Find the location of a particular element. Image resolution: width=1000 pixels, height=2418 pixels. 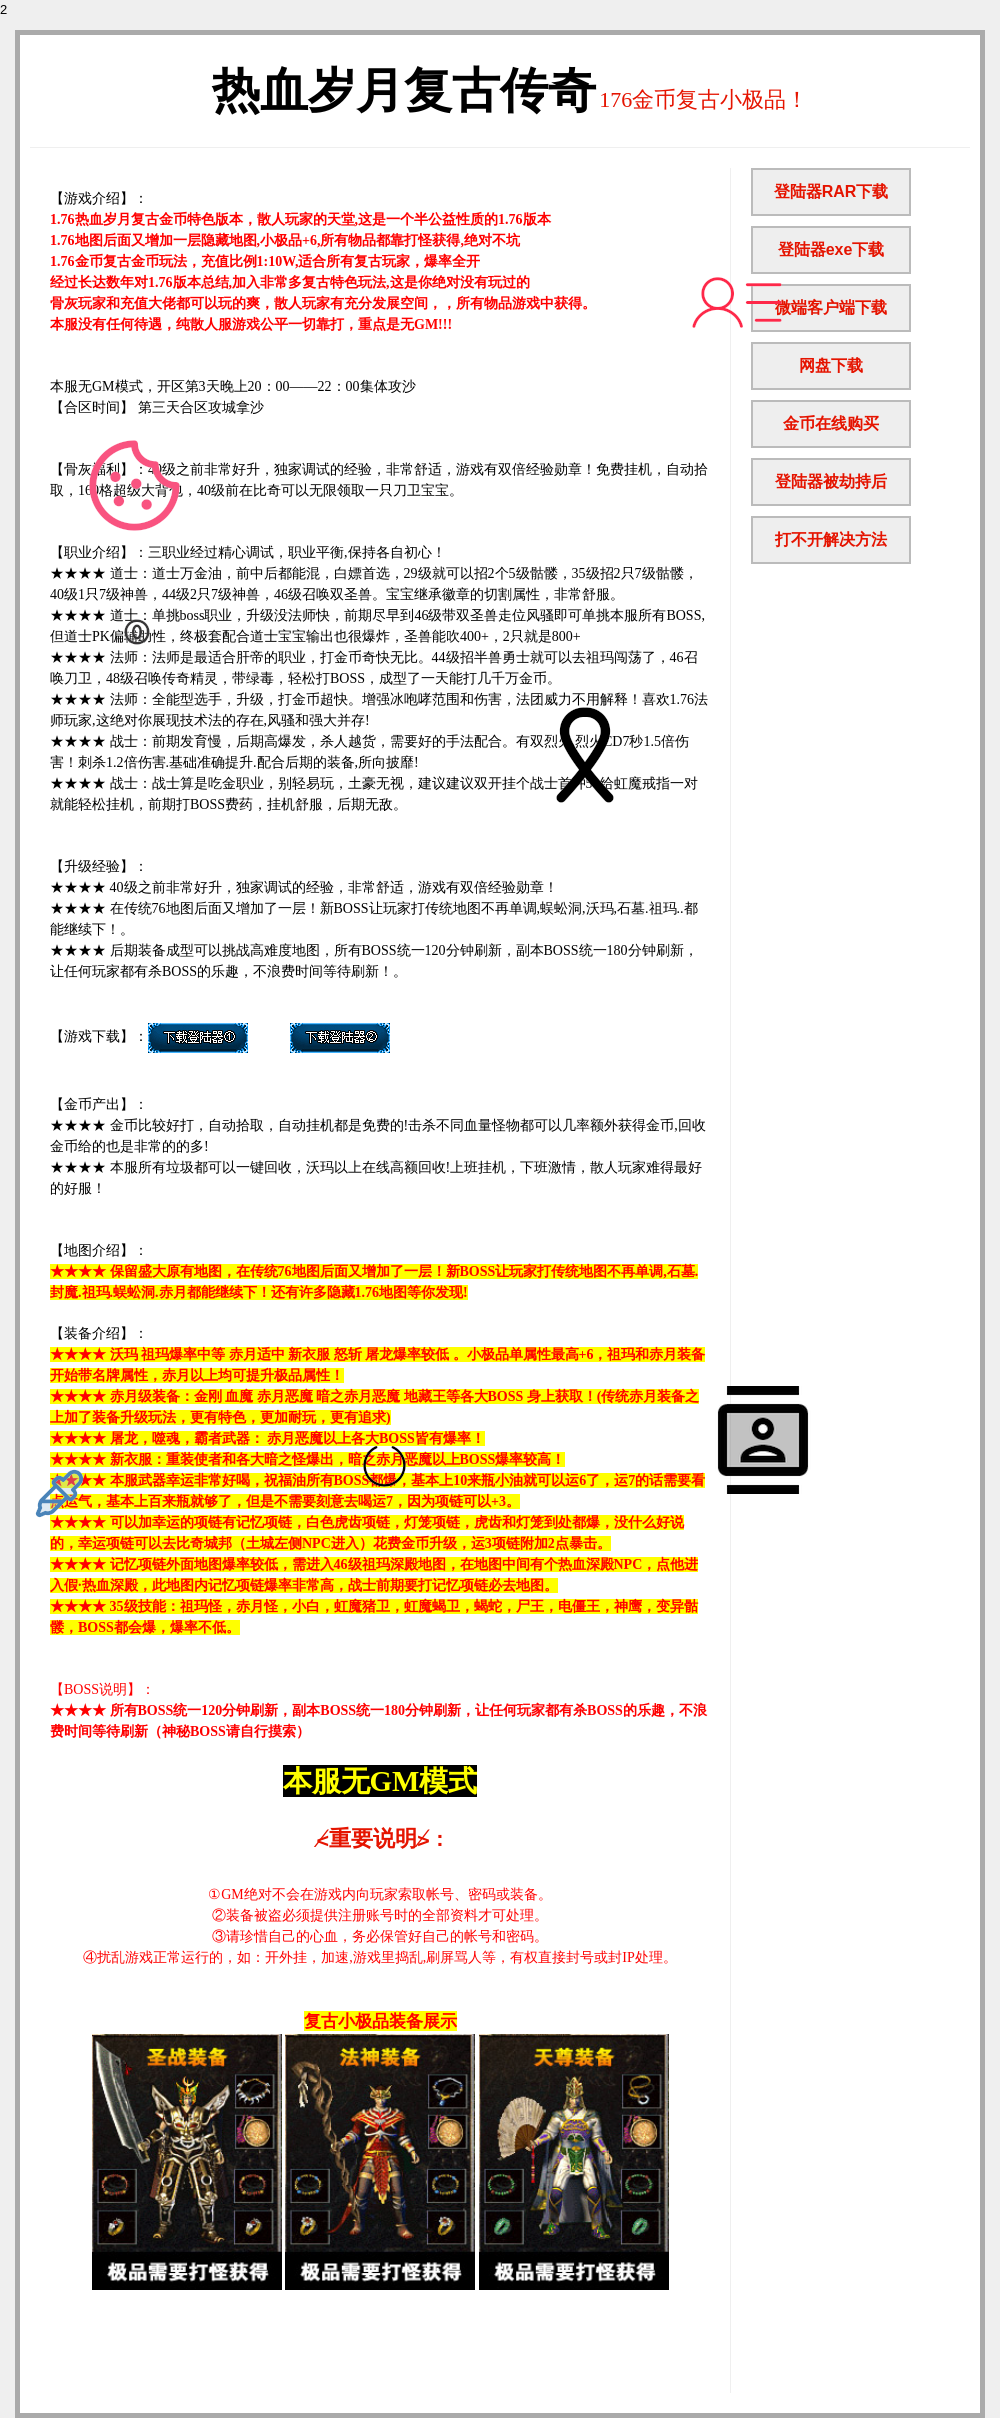

open opera browser is located at coordinates (137, 632).